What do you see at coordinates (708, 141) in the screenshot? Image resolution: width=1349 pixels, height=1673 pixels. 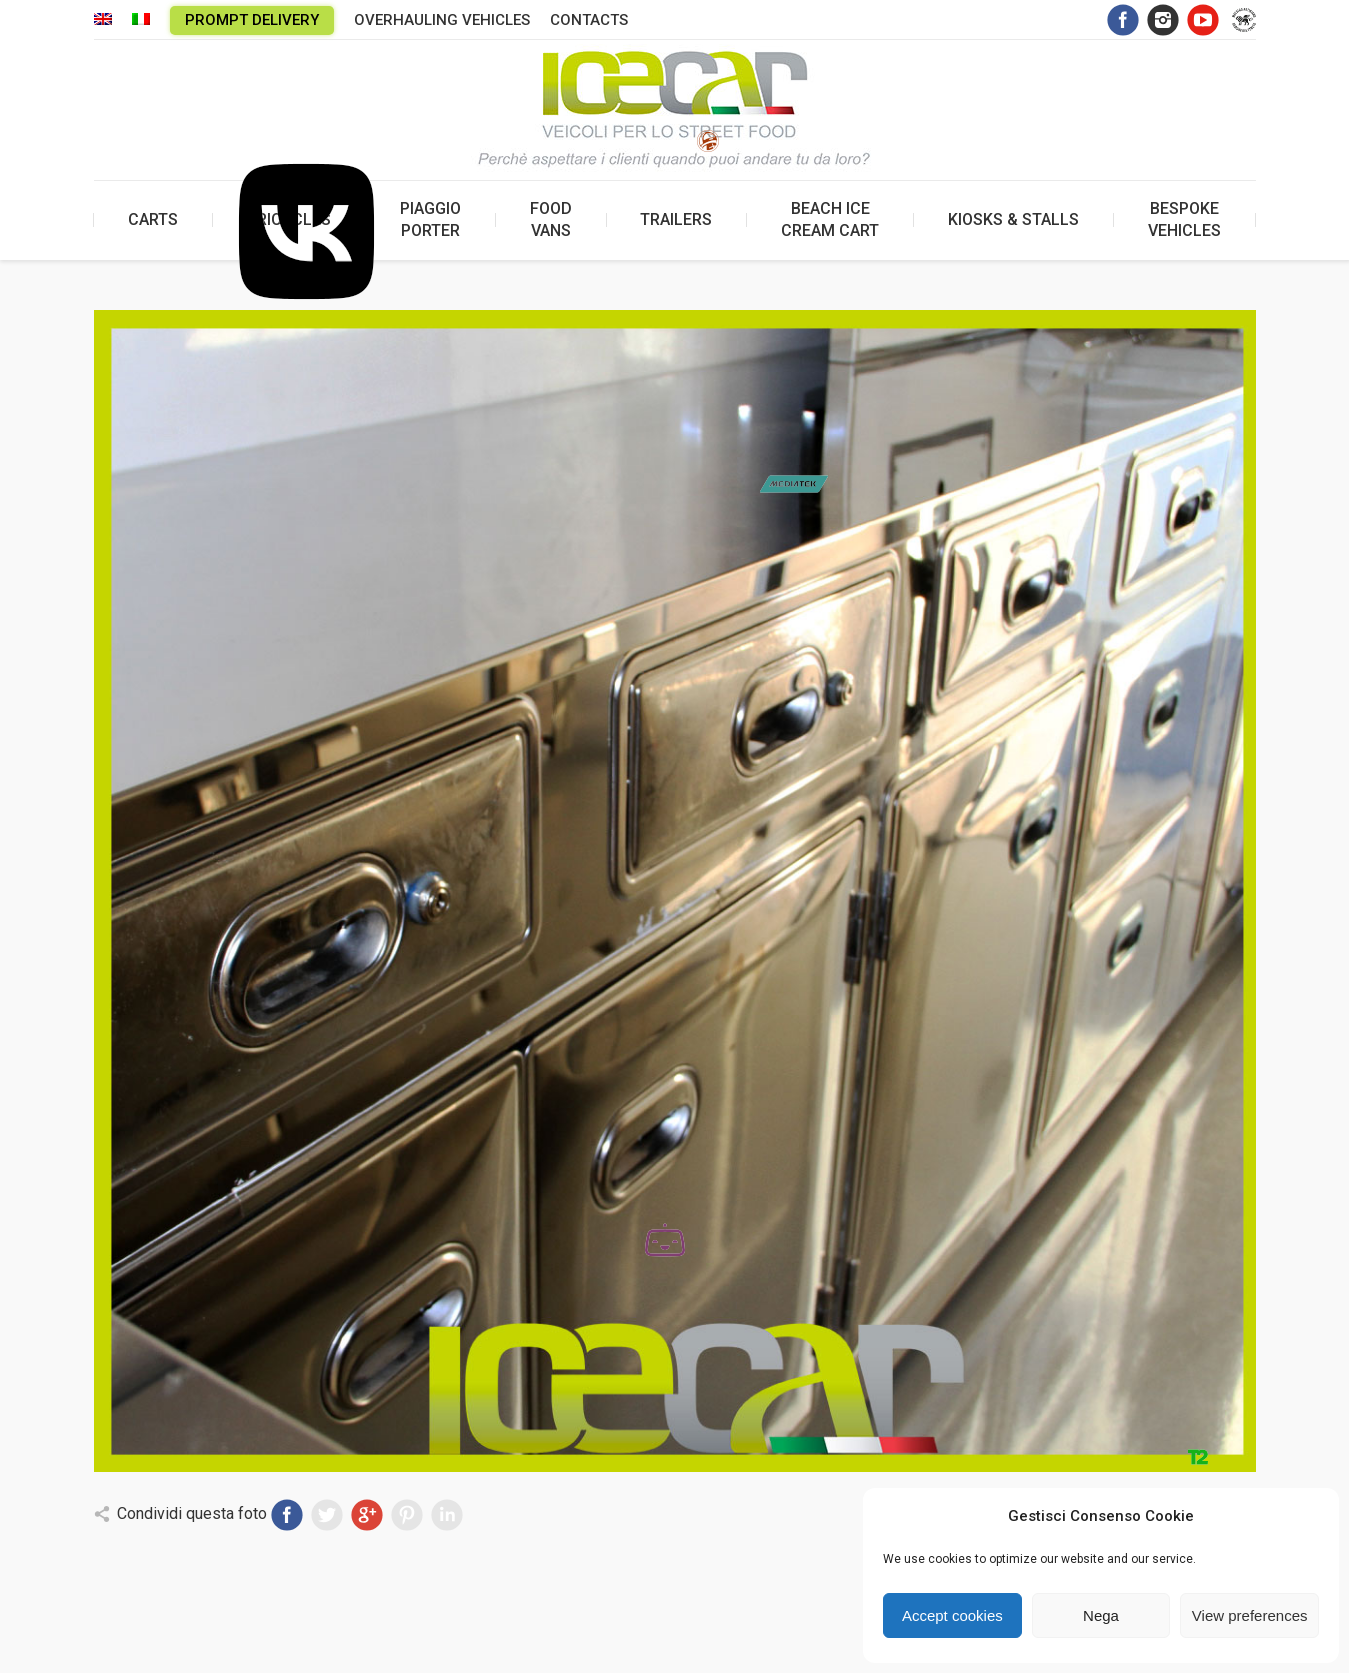 I see `visit alternativeto website to find software alternatives` at bounding box center [708, 141].